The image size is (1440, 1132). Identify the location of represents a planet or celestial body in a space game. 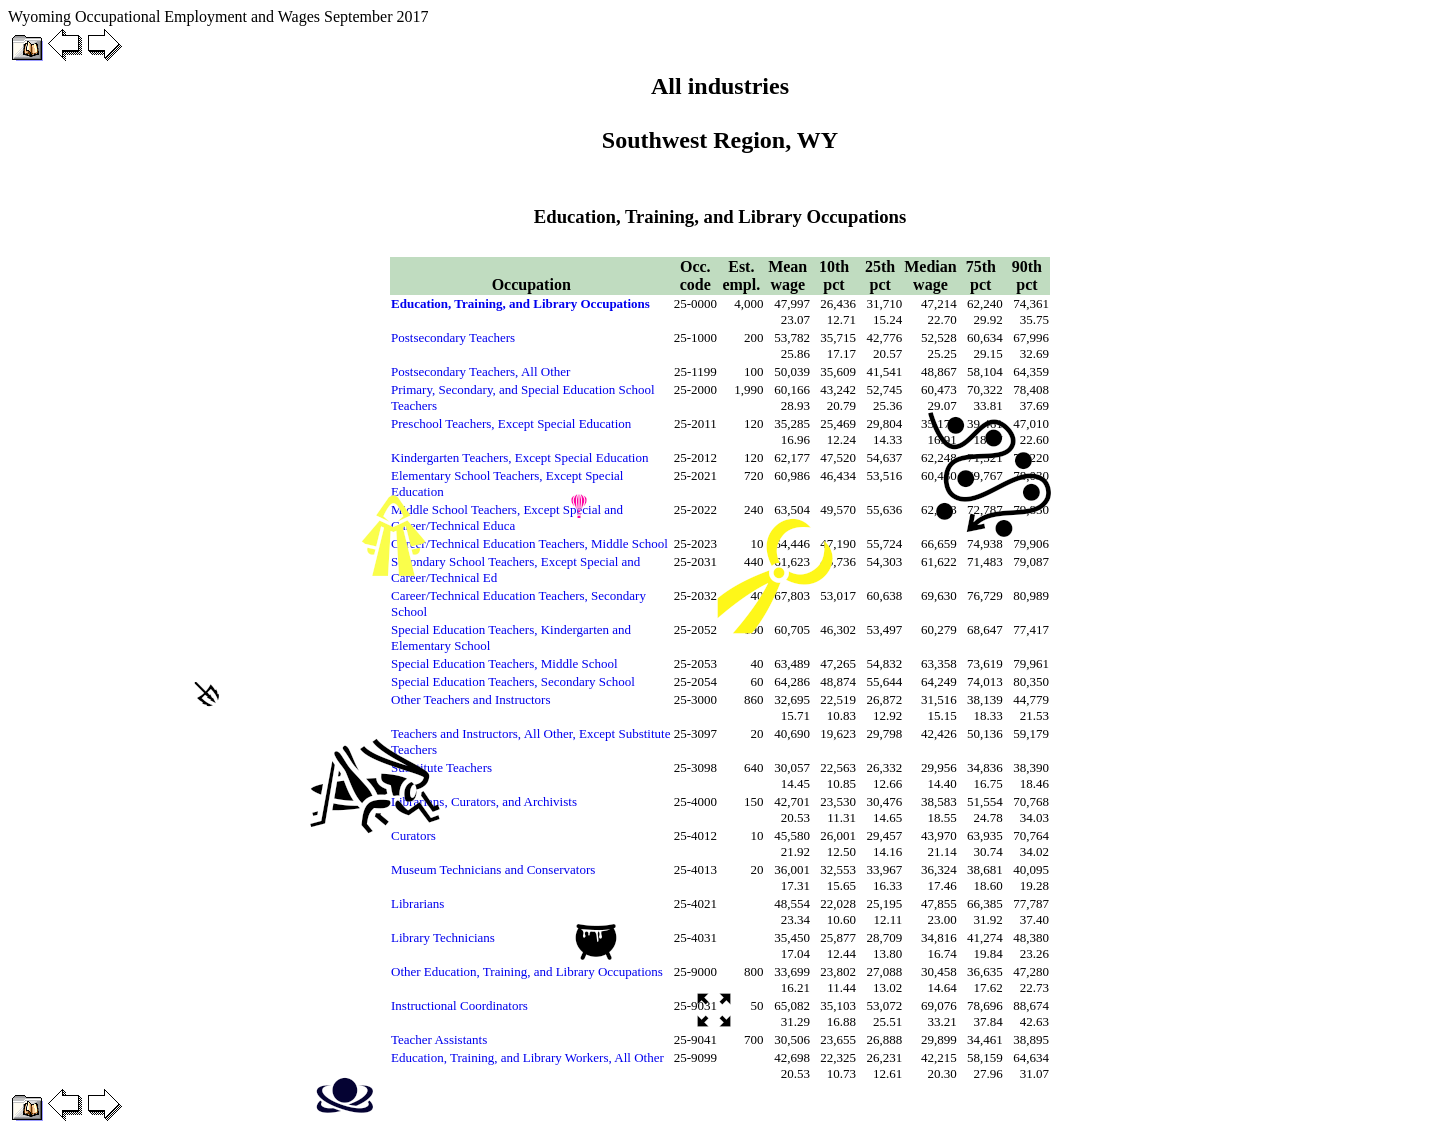
(345, 1097).